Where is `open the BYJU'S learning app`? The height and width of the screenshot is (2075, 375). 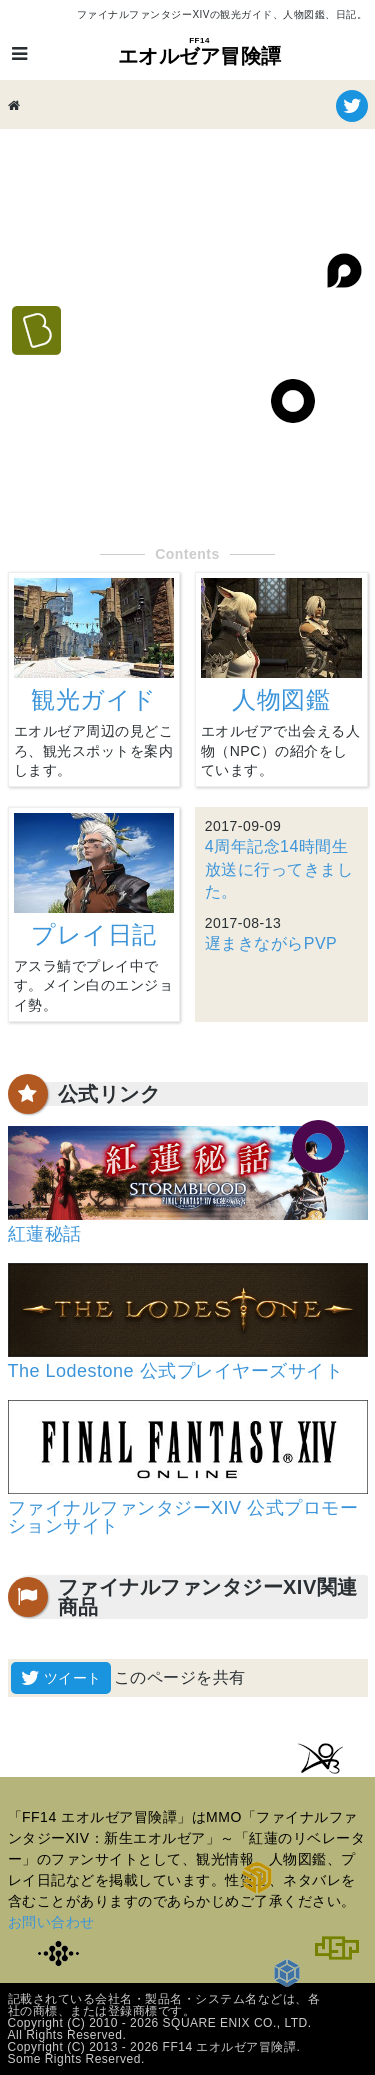 open the BYJU'S learning app is located at coordinates (36, 330).